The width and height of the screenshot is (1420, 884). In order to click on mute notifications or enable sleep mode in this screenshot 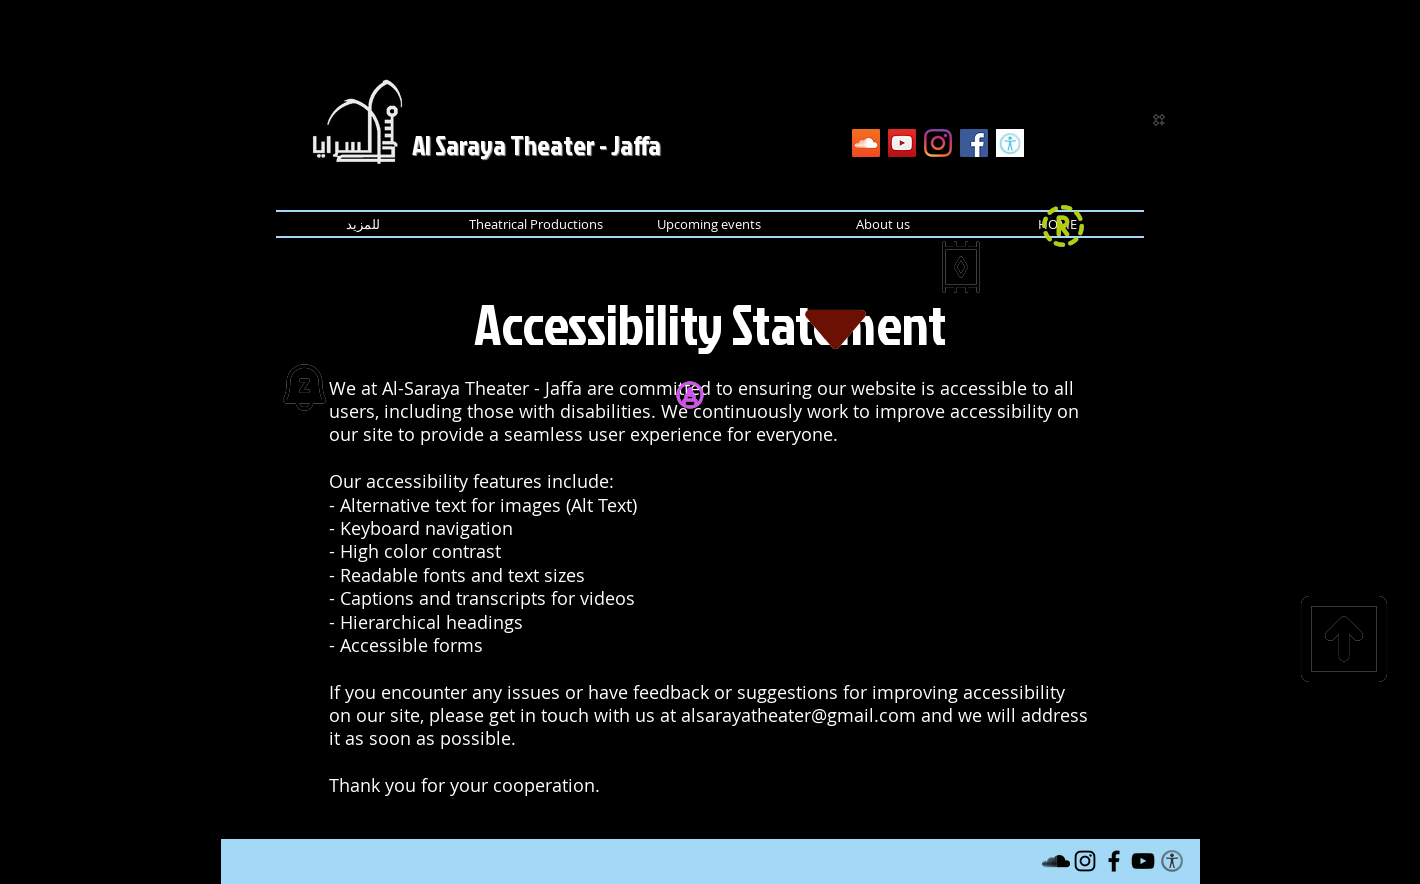, I will do `click(304, 387)`.